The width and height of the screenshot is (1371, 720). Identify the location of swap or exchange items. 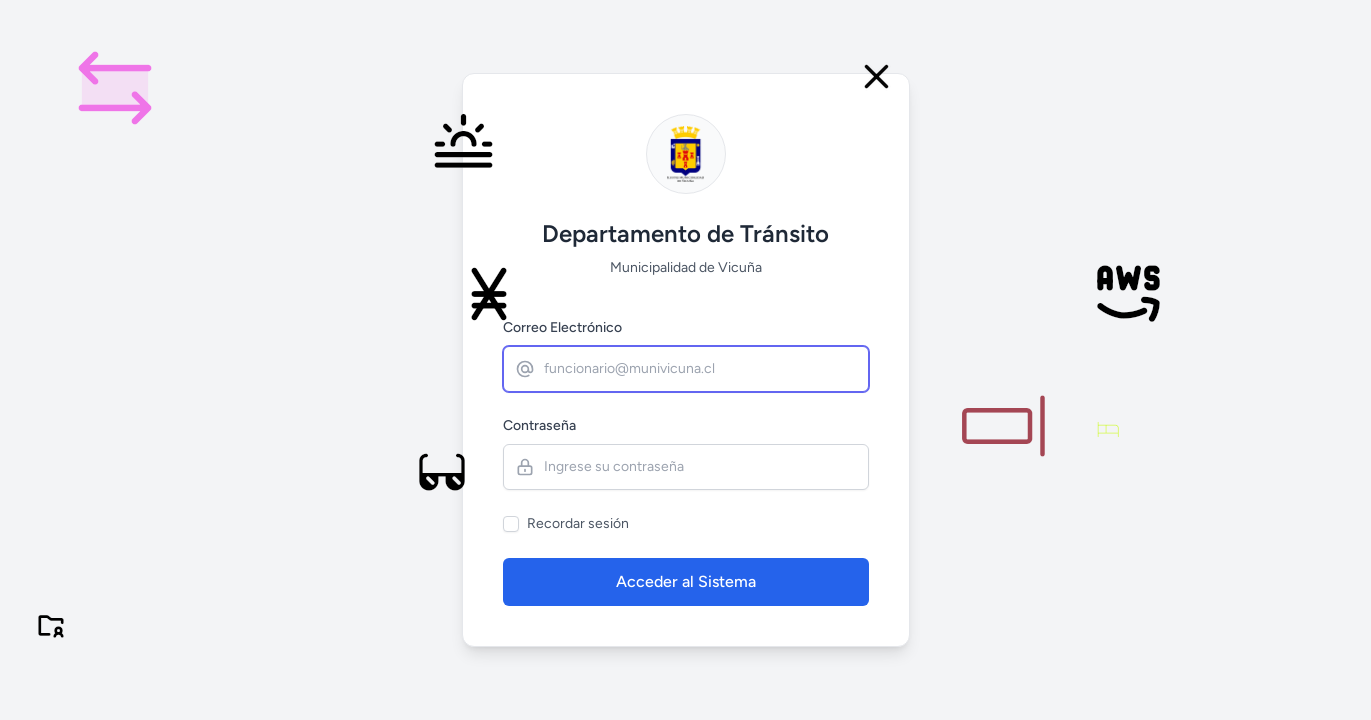
(115, 88).